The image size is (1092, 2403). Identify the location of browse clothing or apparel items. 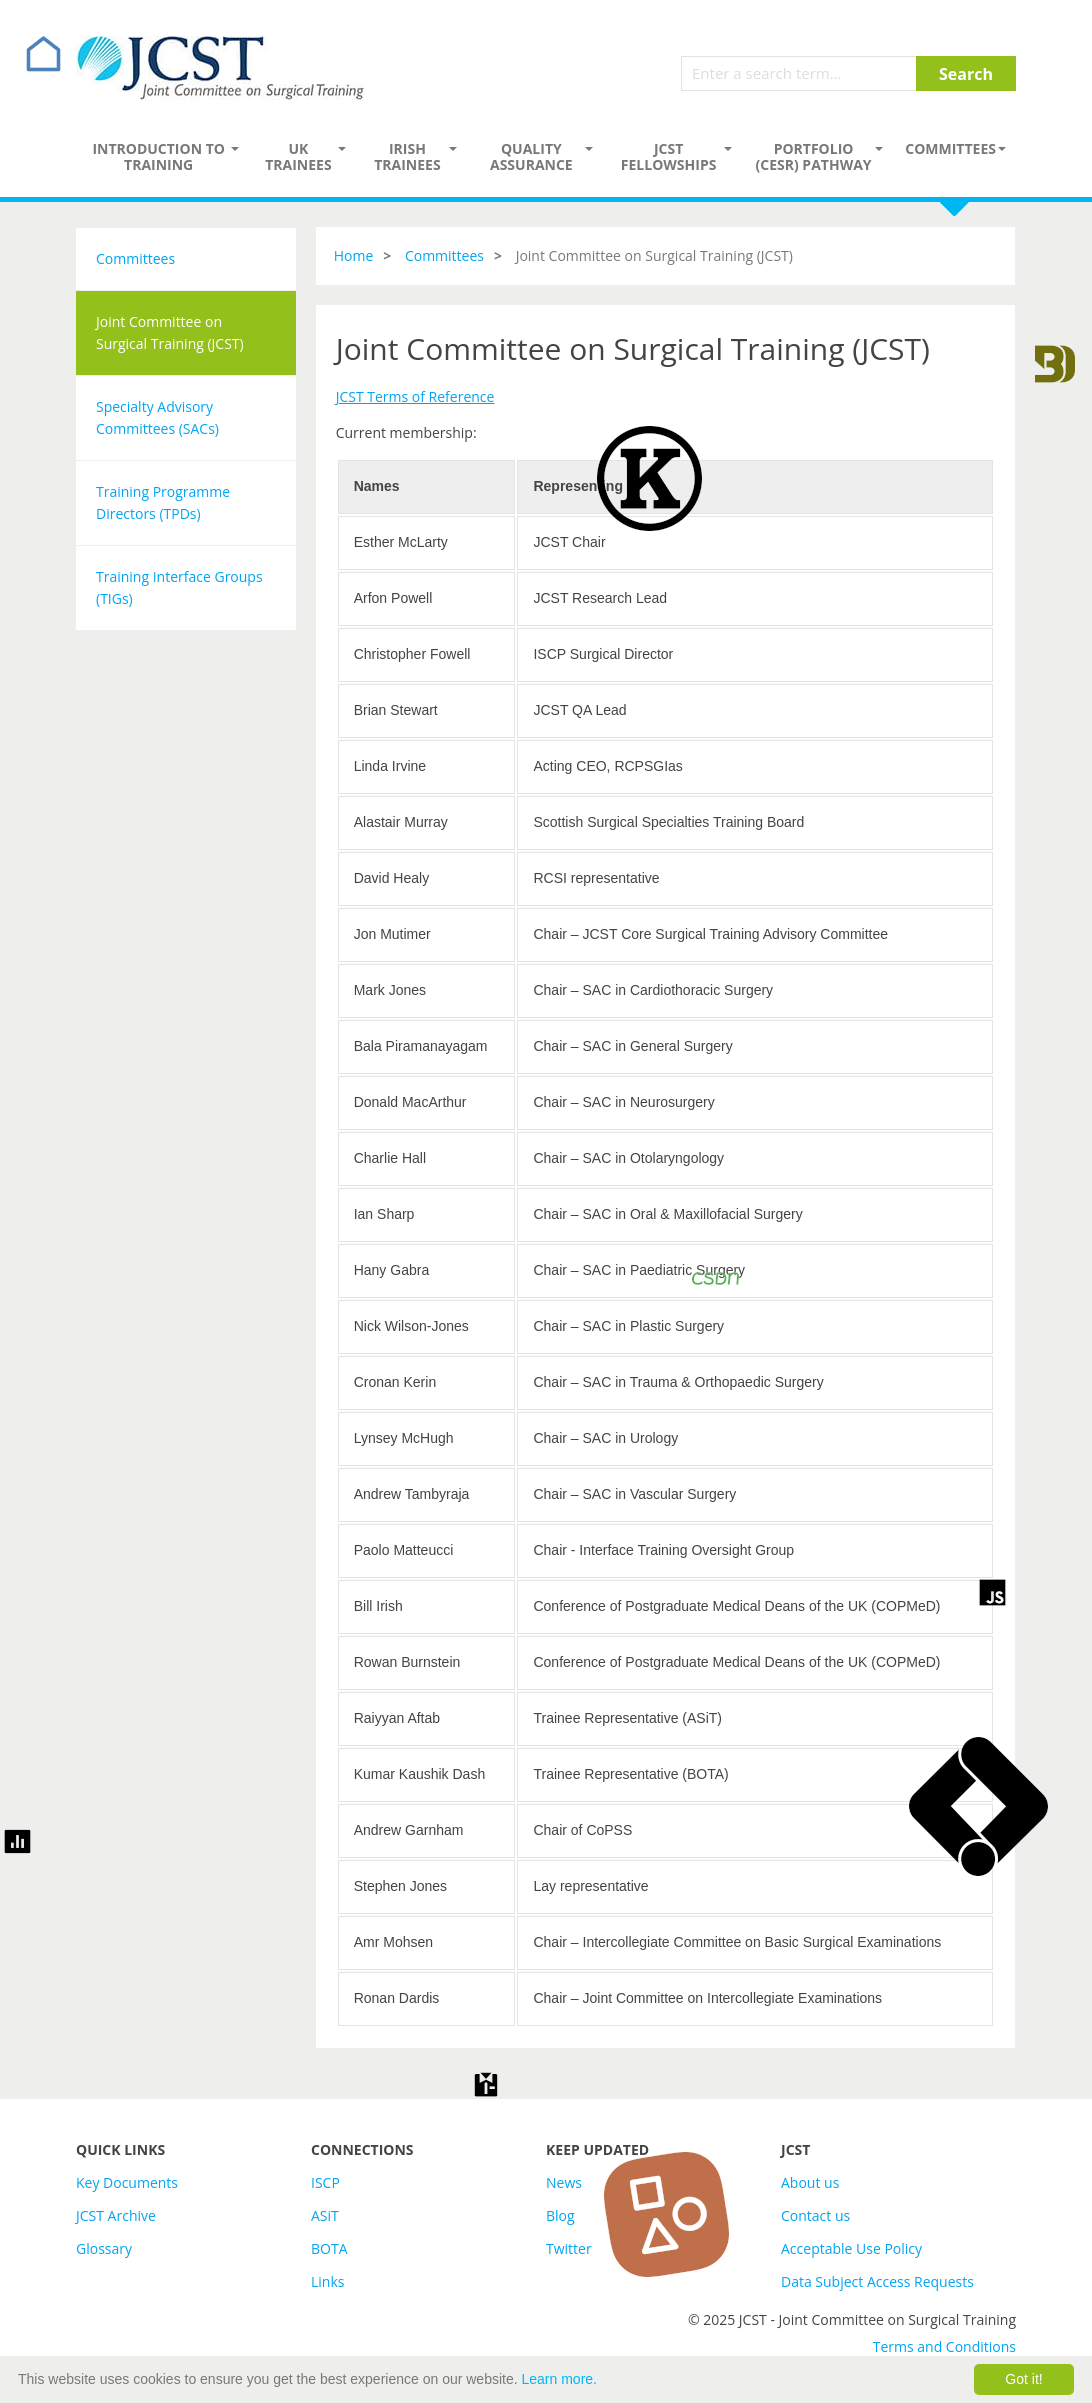
(486, 2084).